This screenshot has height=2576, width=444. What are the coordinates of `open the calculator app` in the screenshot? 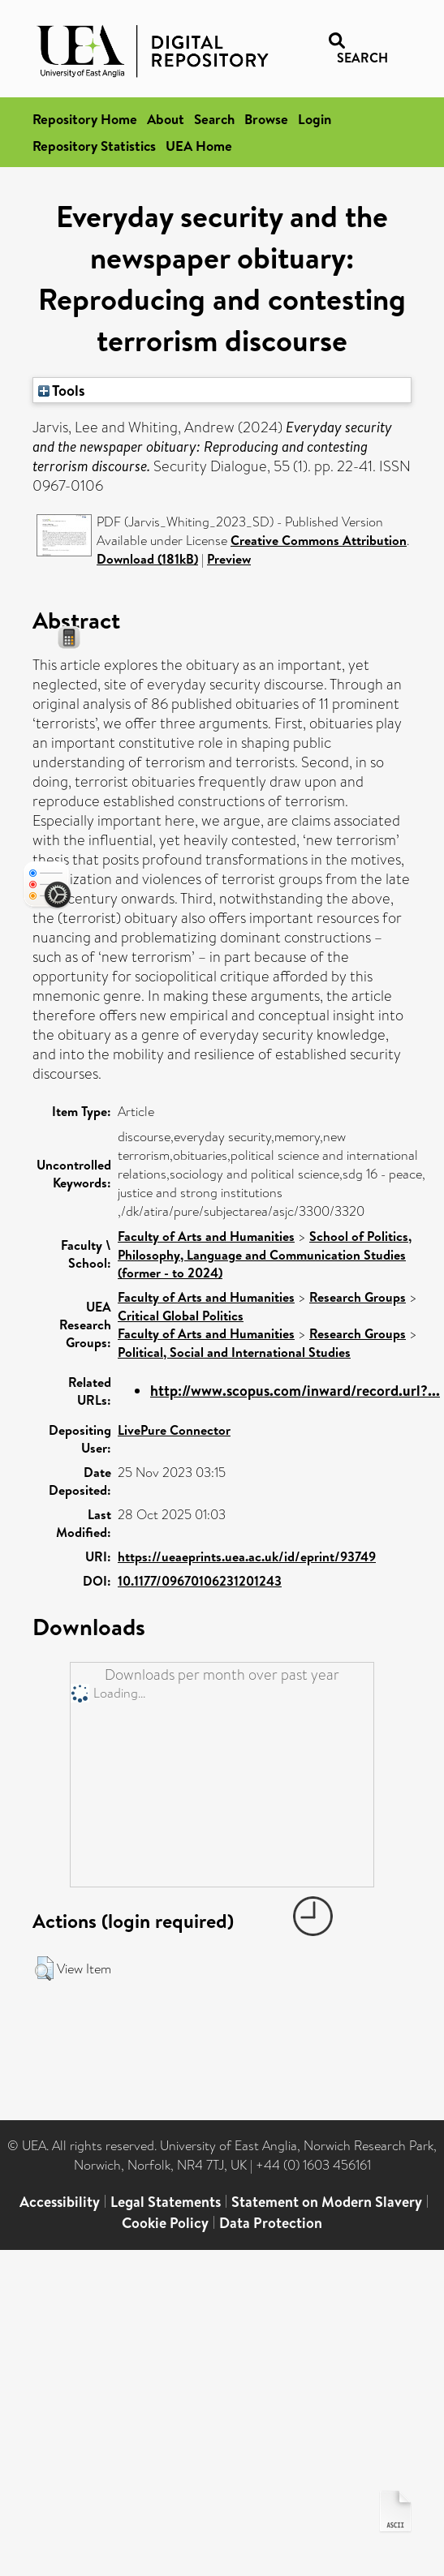 It's located at (69, 638).